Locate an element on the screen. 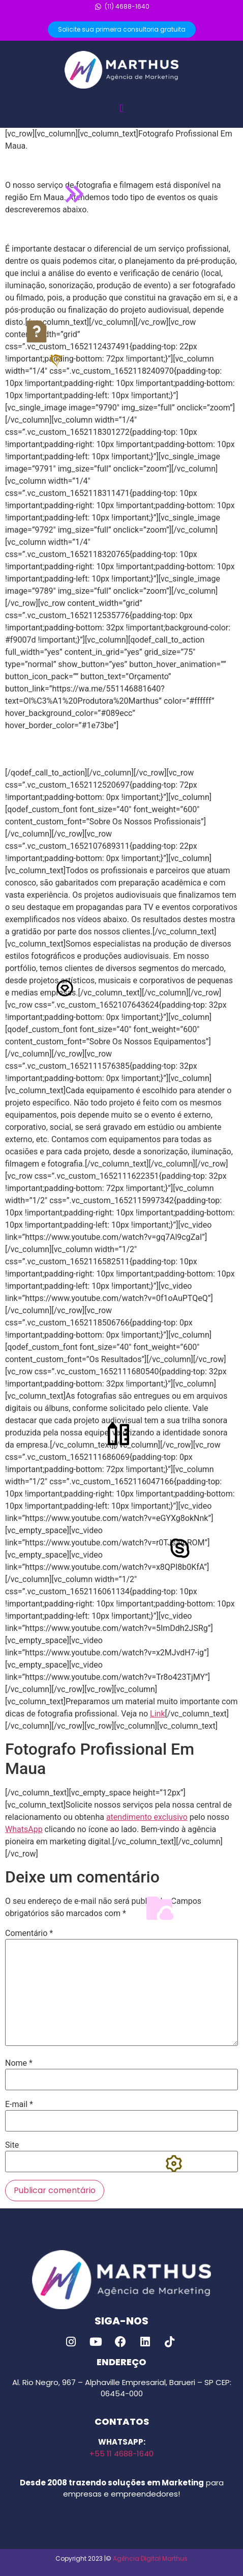 The height and width of the screenshot is (2576, 243). open Skype app is located at coordinates (179, 1548).